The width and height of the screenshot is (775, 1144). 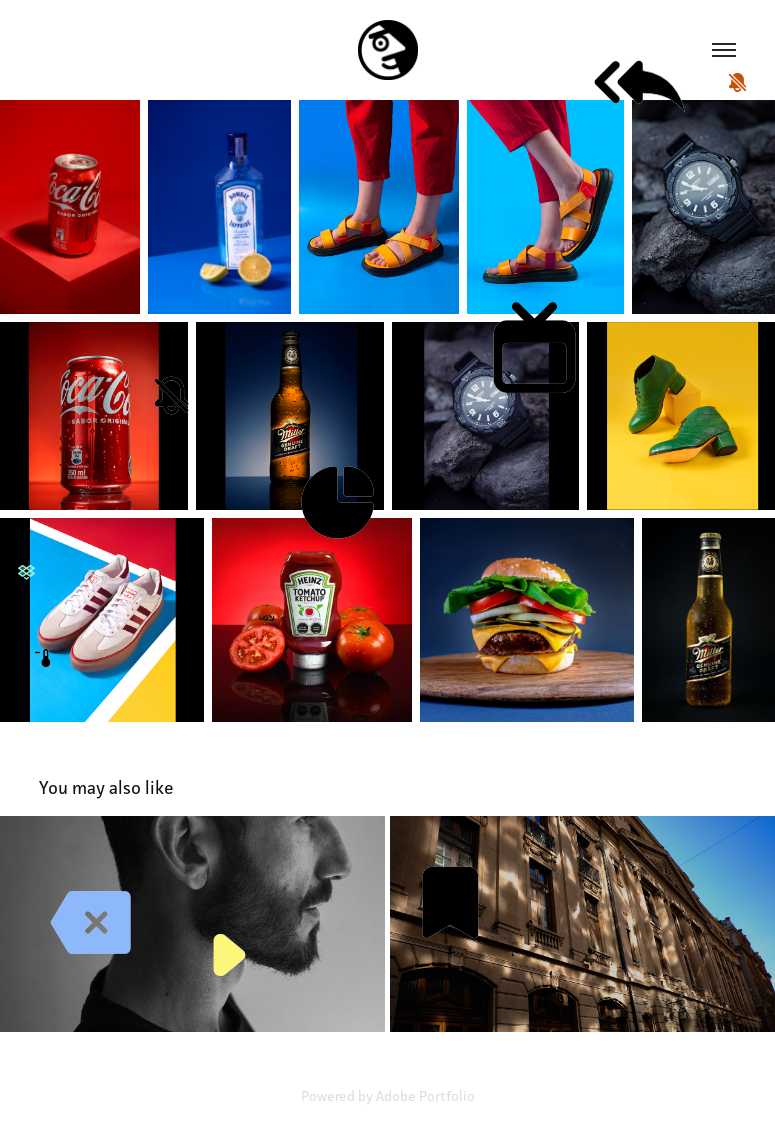 What do you see at coordinates (44, 658) in the screenshot?
I see `decrease temperature setting` at bounding box center [44, 658].